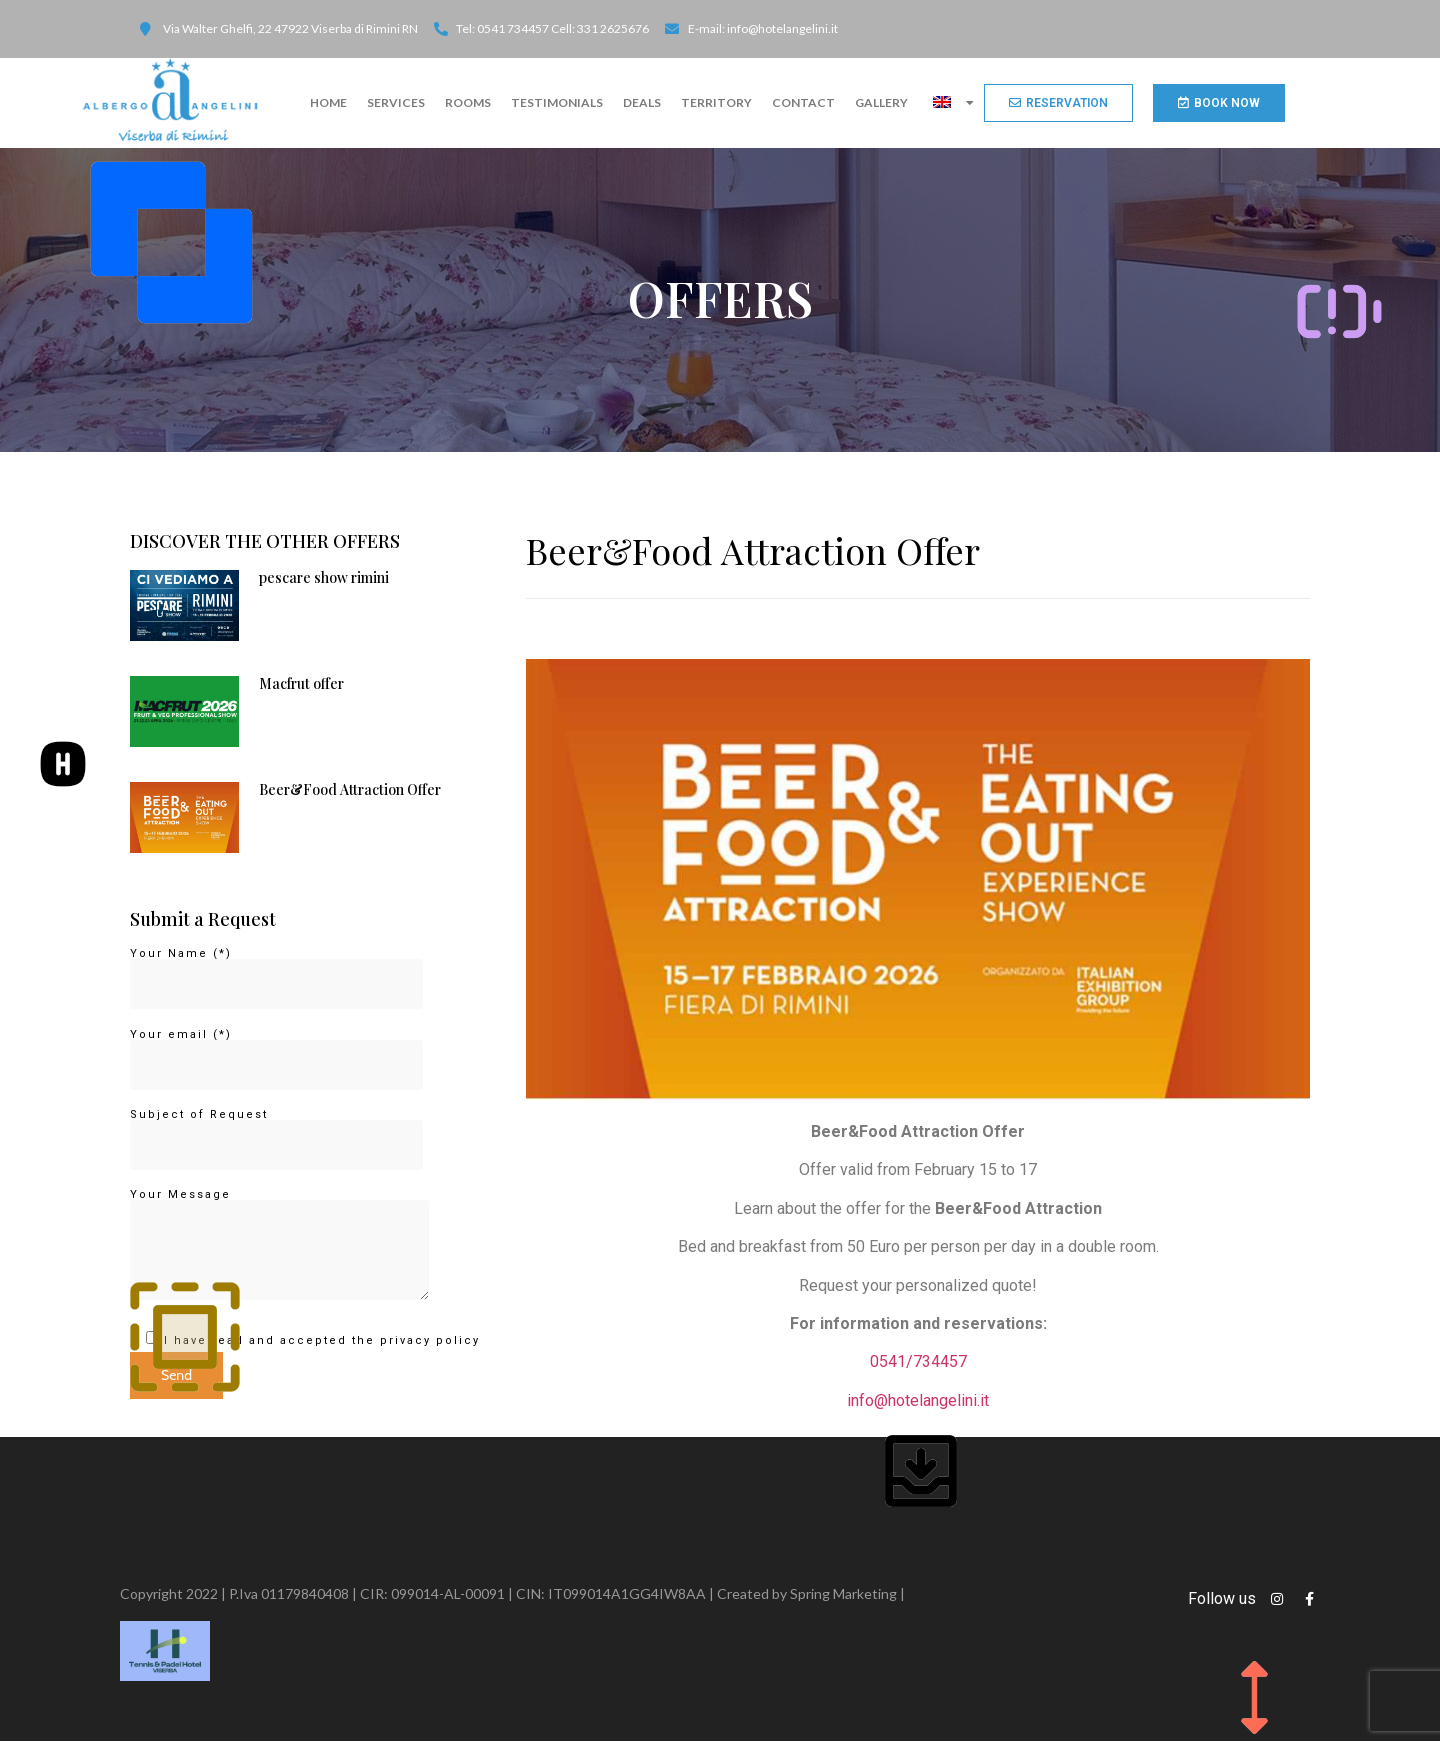 This screenshot has height=1745, width=1440. Describe the element at coordinates (185, 1337) in the screenshot. I see `select all items in the current view` at that location.